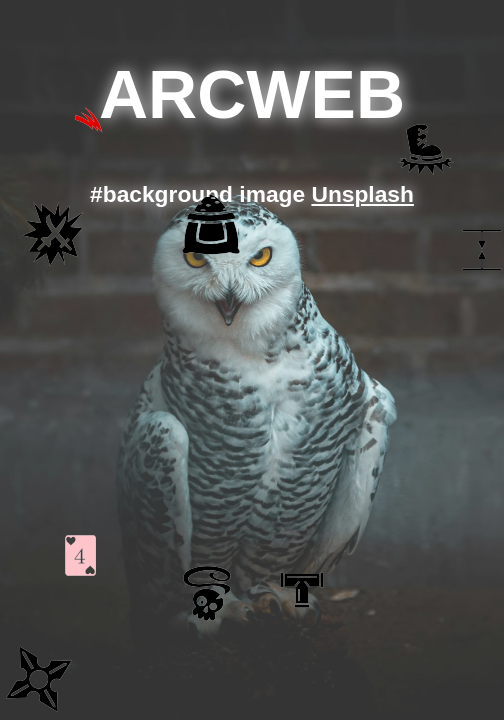 Image resolution: width=504 pixels, height=720 pixels. Describe the element at coordinates (482, 250) in the screenshot. I see `join a game or session` at that location.